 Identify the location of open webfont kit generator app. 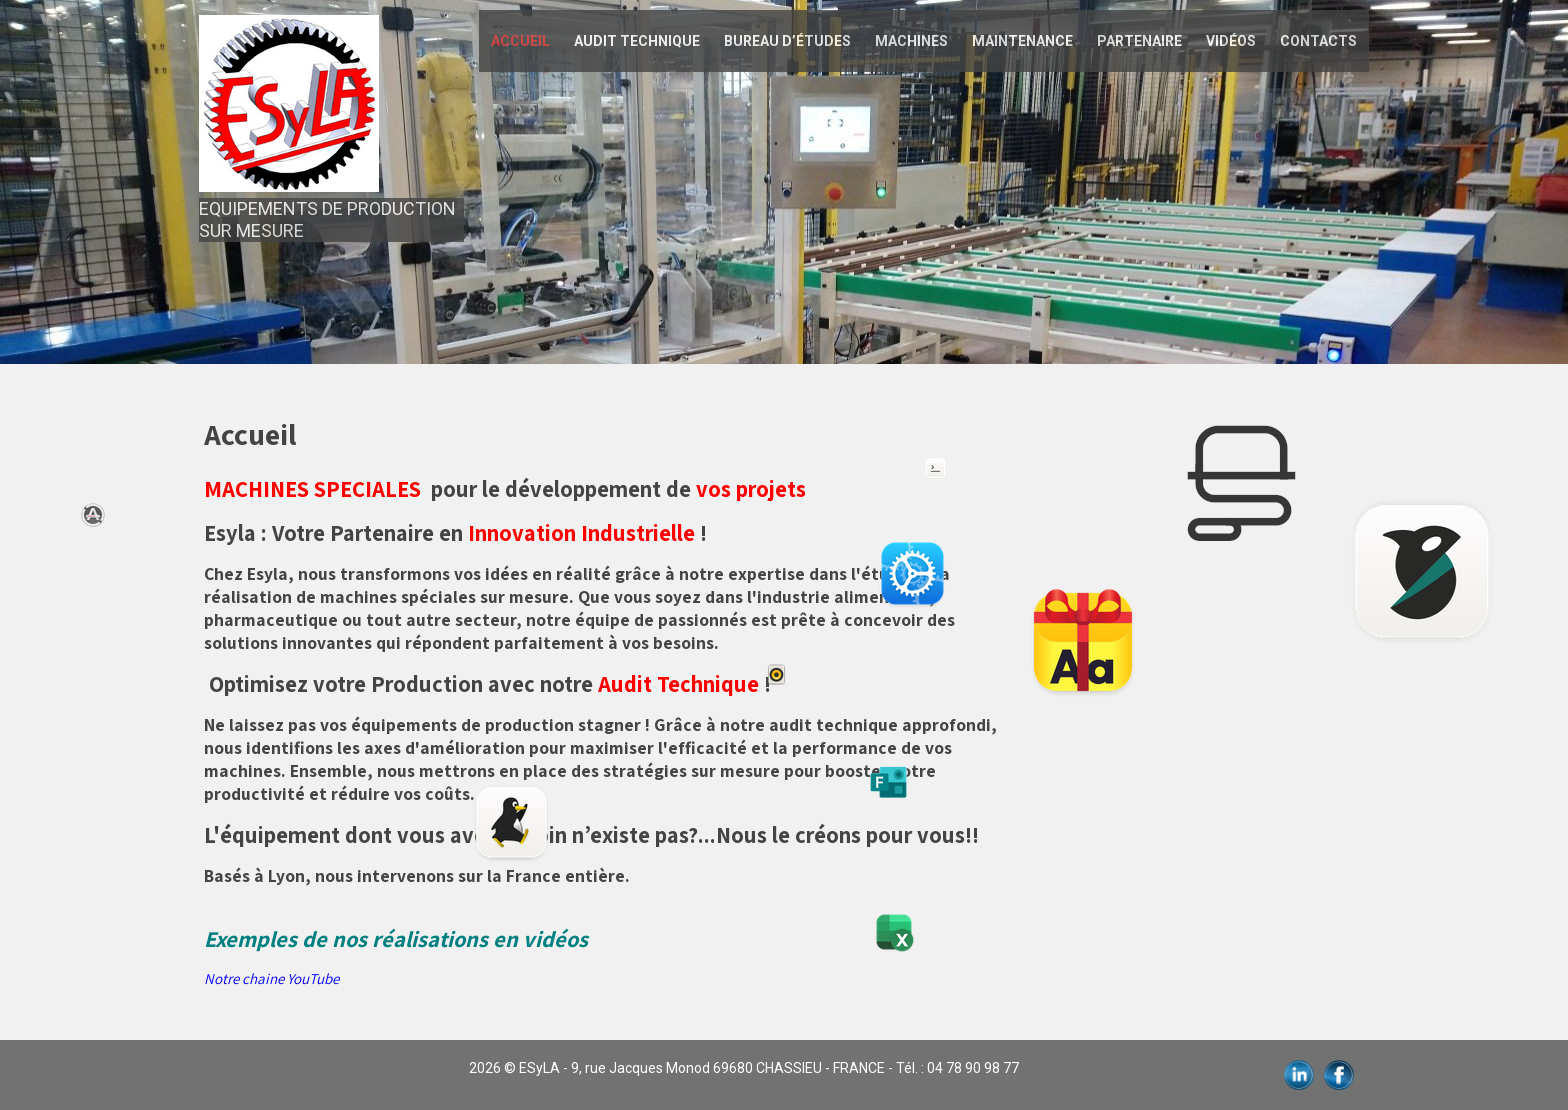
(1083, 642).